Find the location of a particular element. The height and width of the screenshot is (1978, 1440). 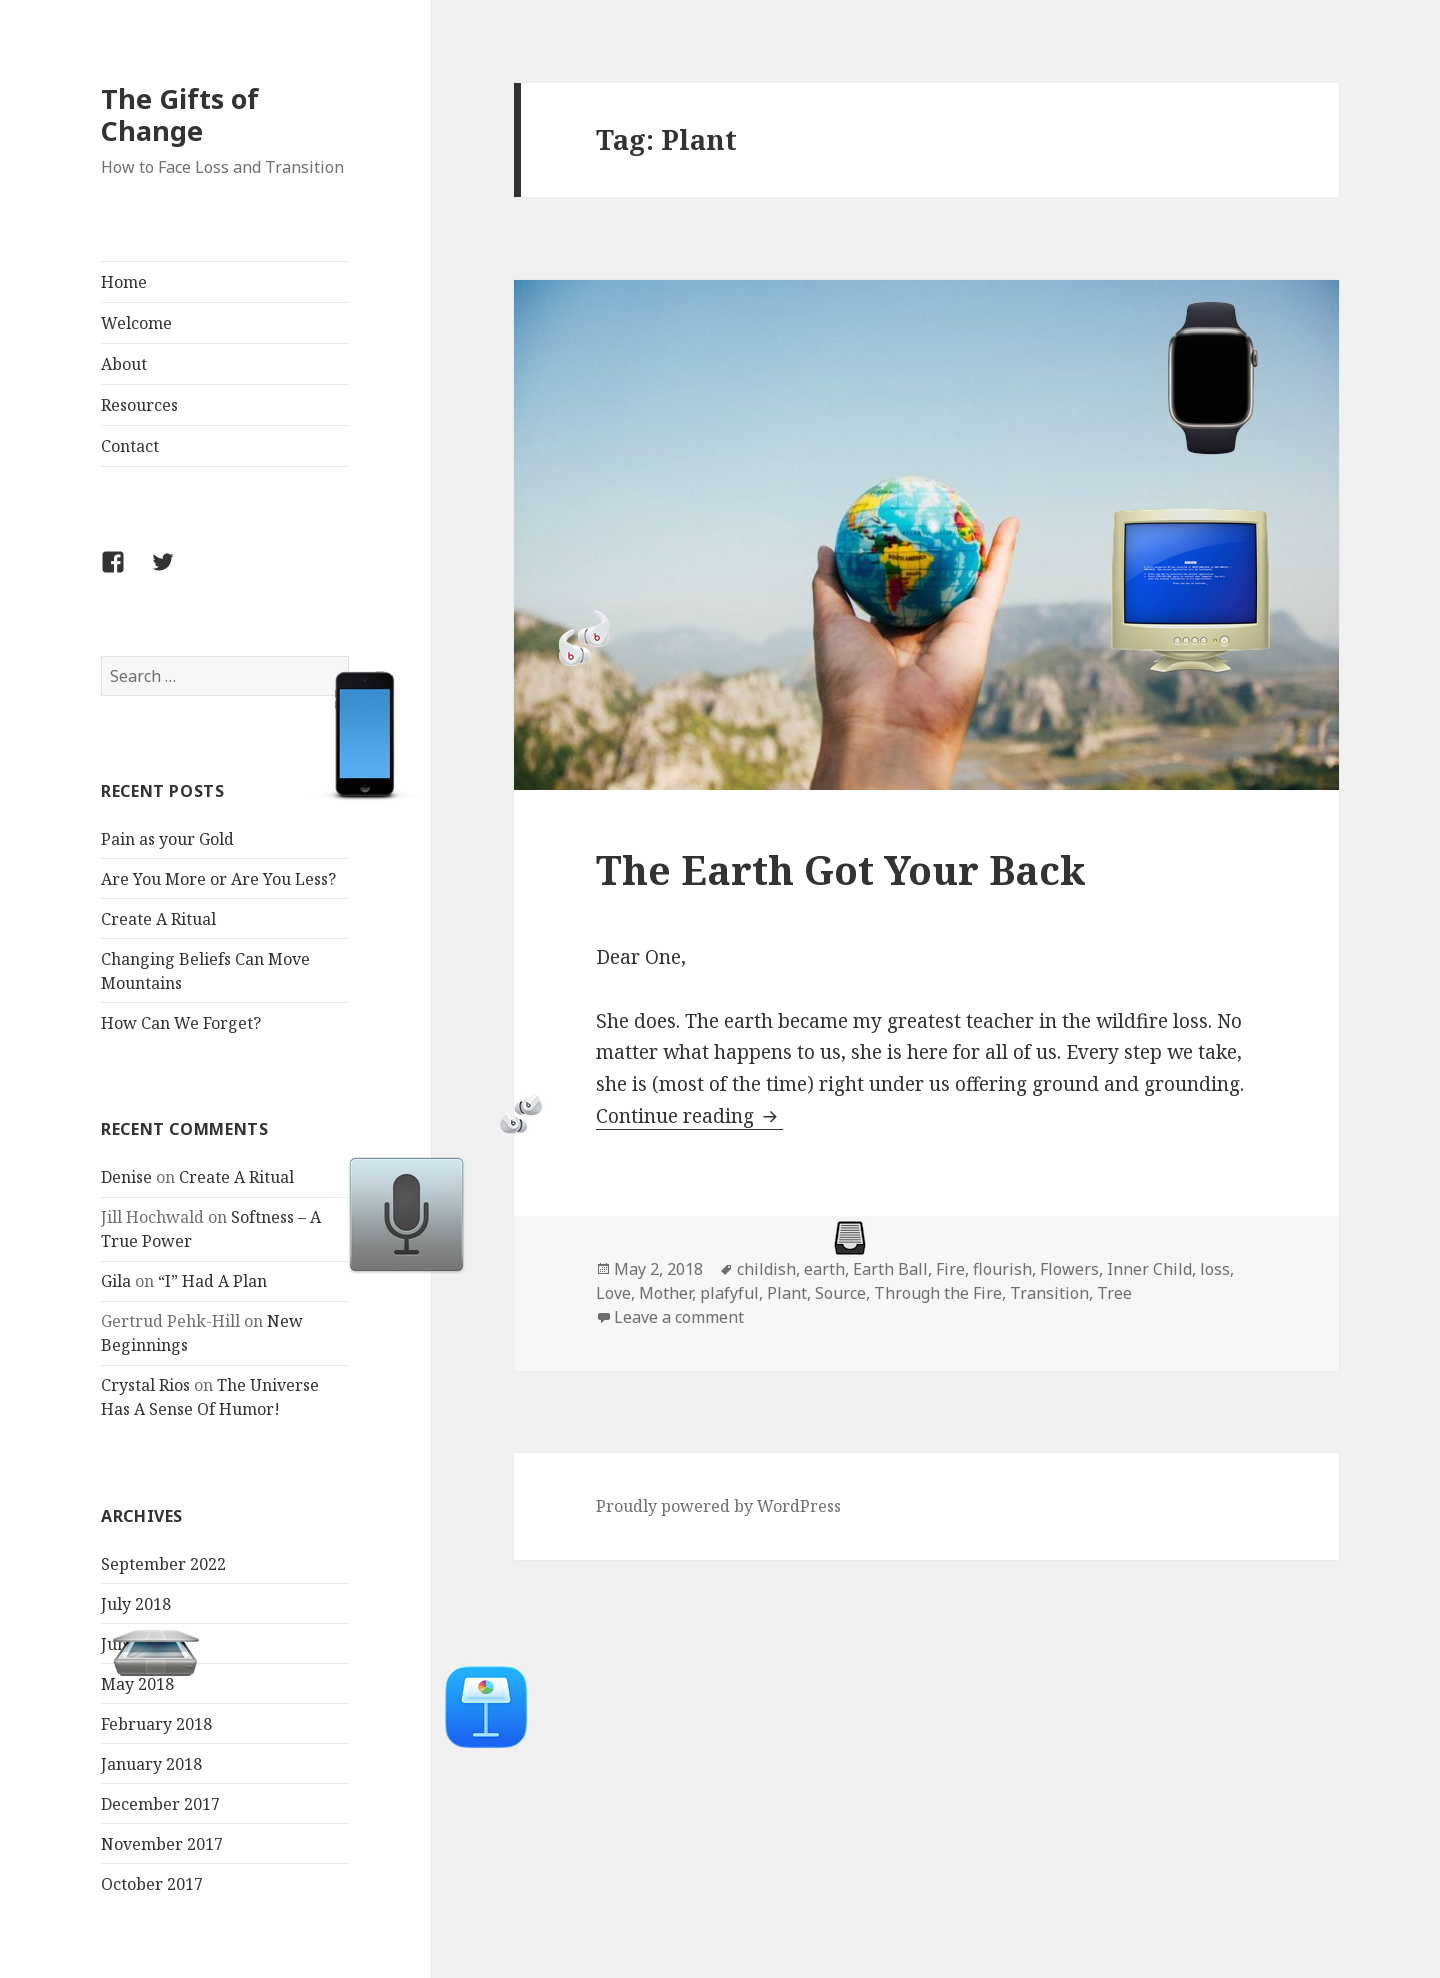

scan documents using a wireless scanner is located at coordinates (156, 1653).